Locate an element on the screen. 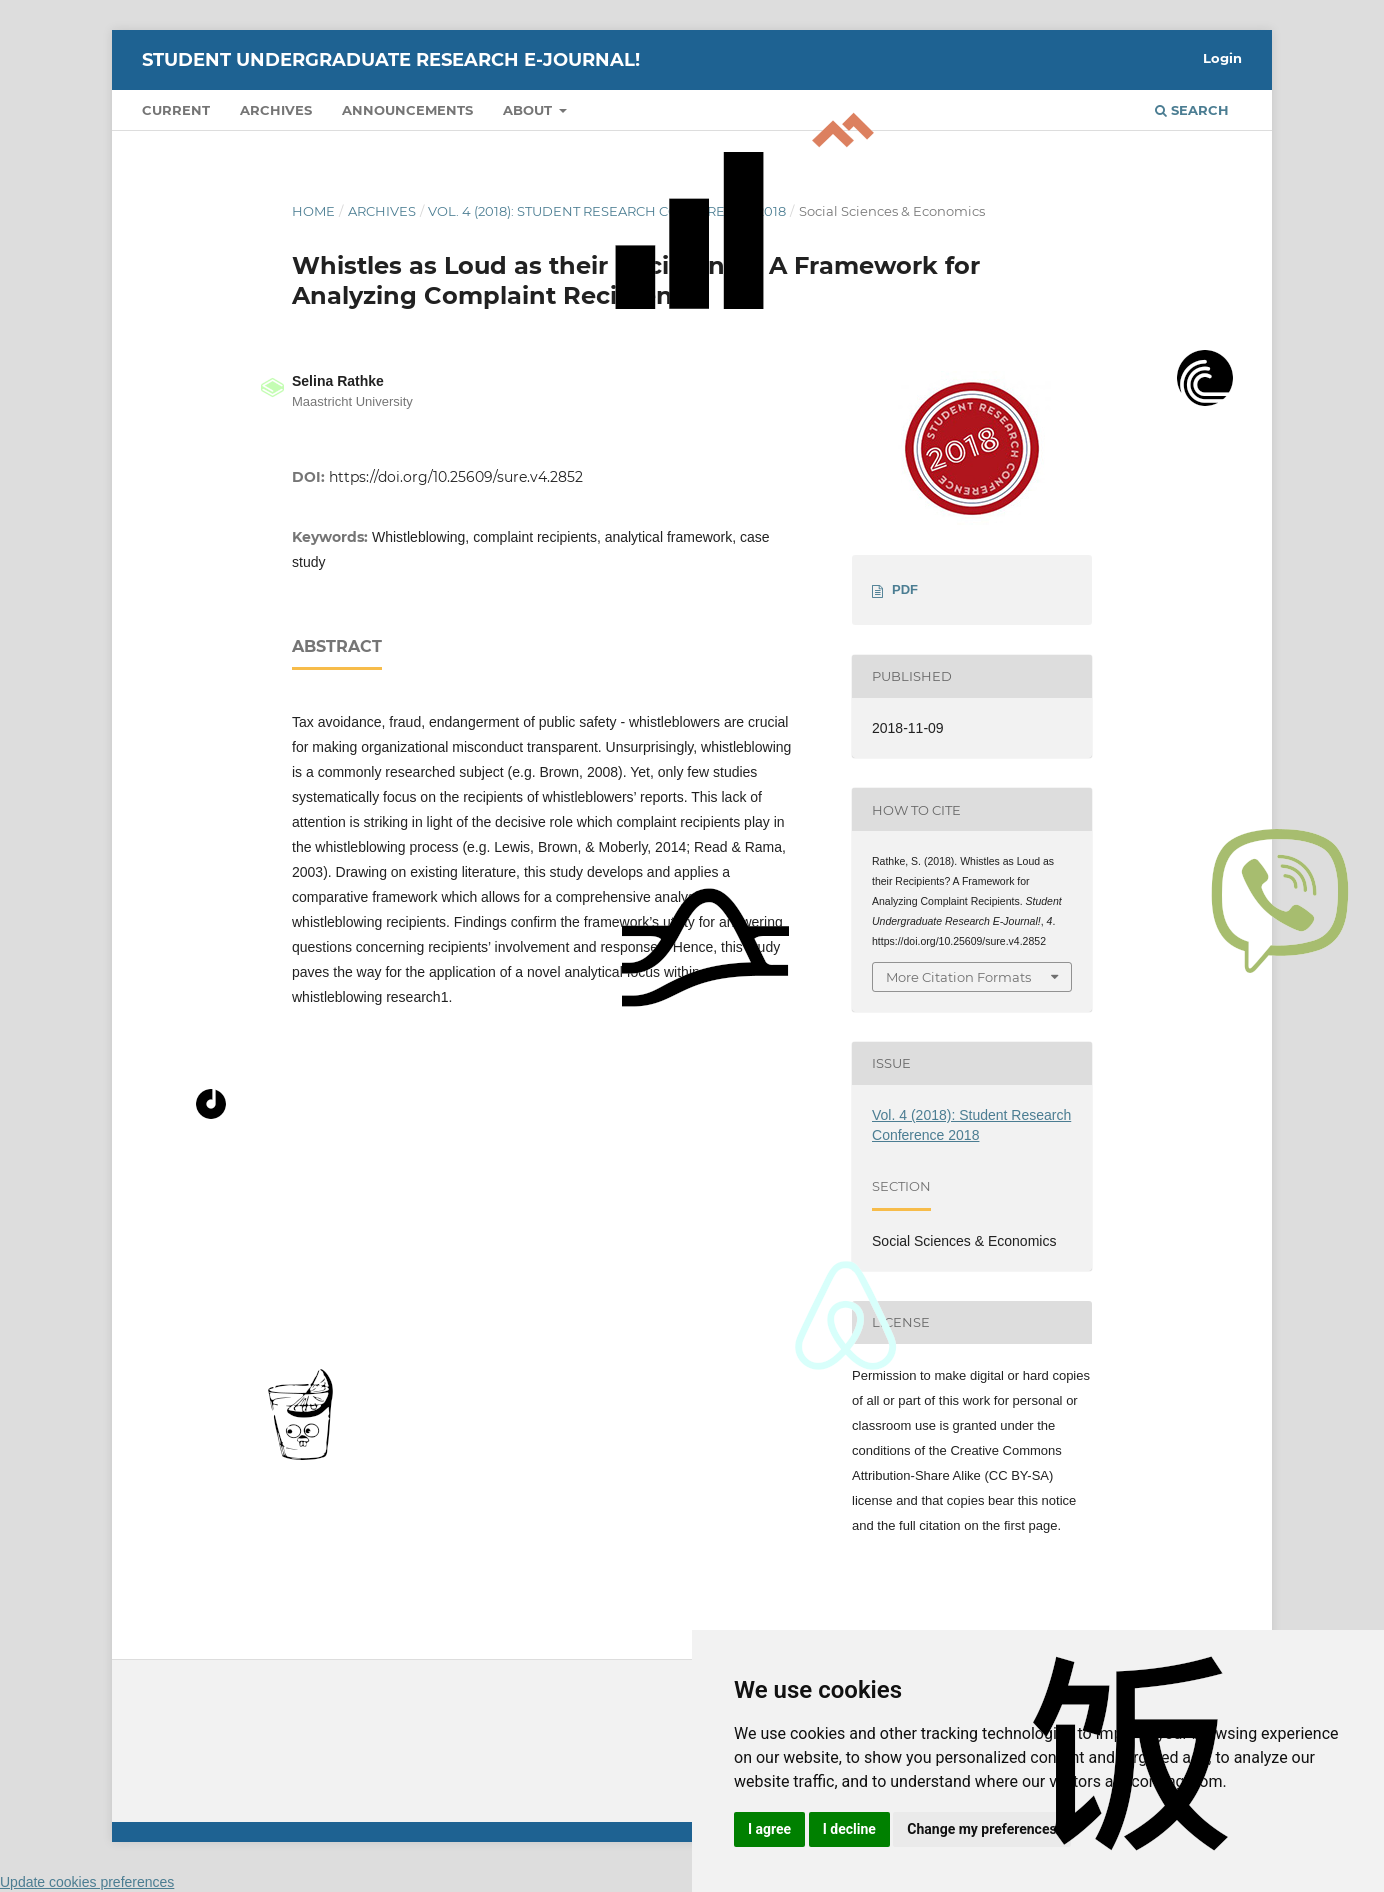 The height and width of the screenshot is (1892, 1384). stackbit logo is located at coordinates (272, 387).